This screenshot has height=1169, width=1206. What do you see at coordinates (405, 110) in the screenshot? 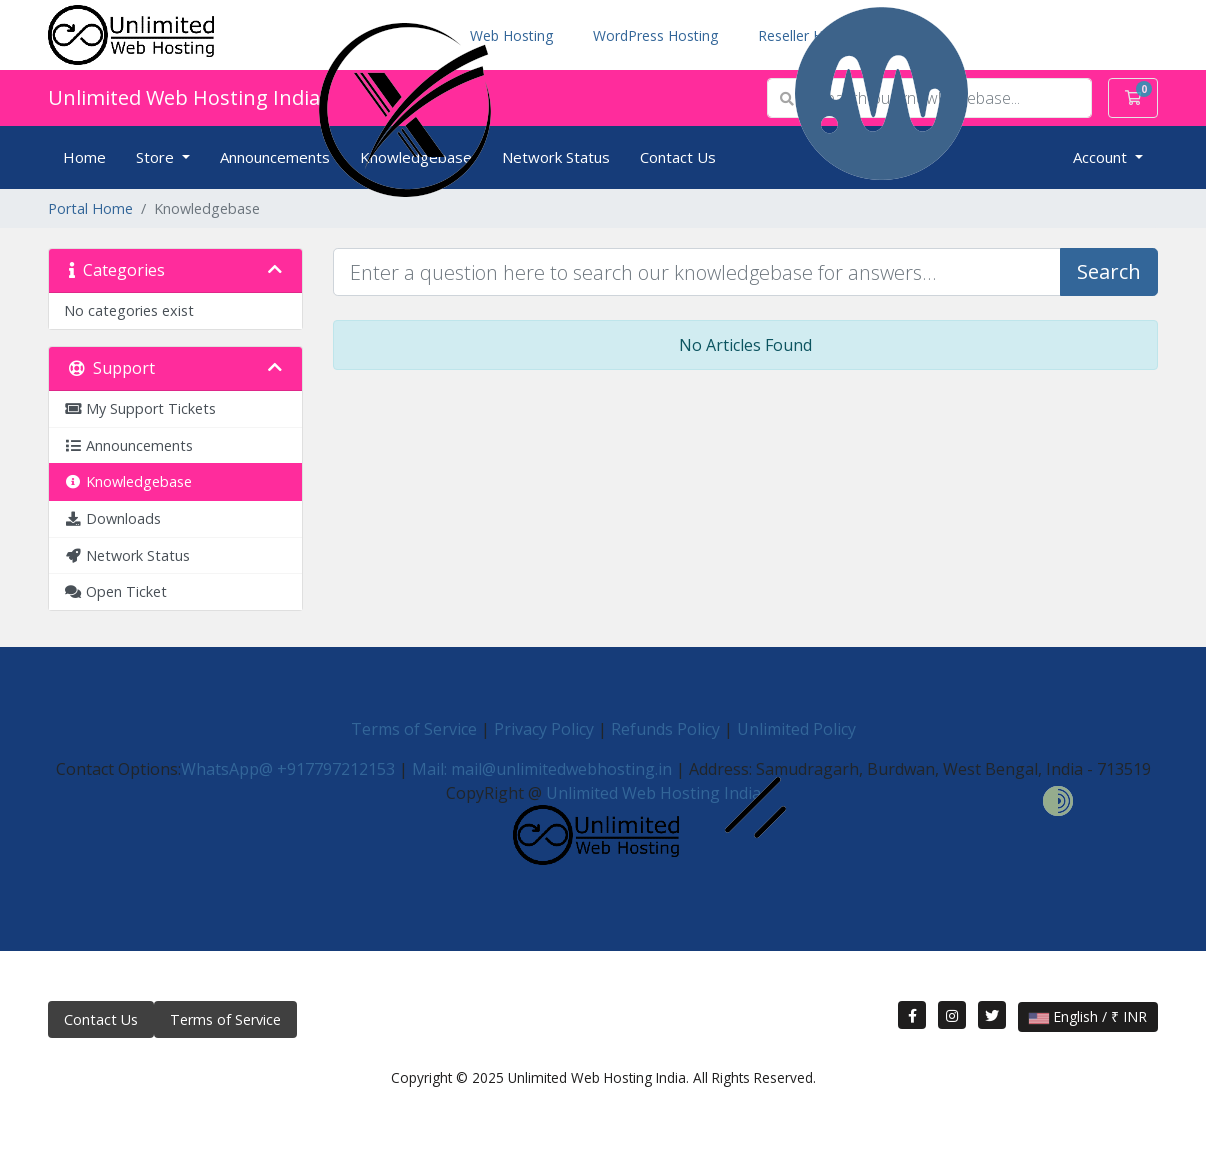
I see `vexxhost cloud hosting service logo` at bounding box center [405, 110].